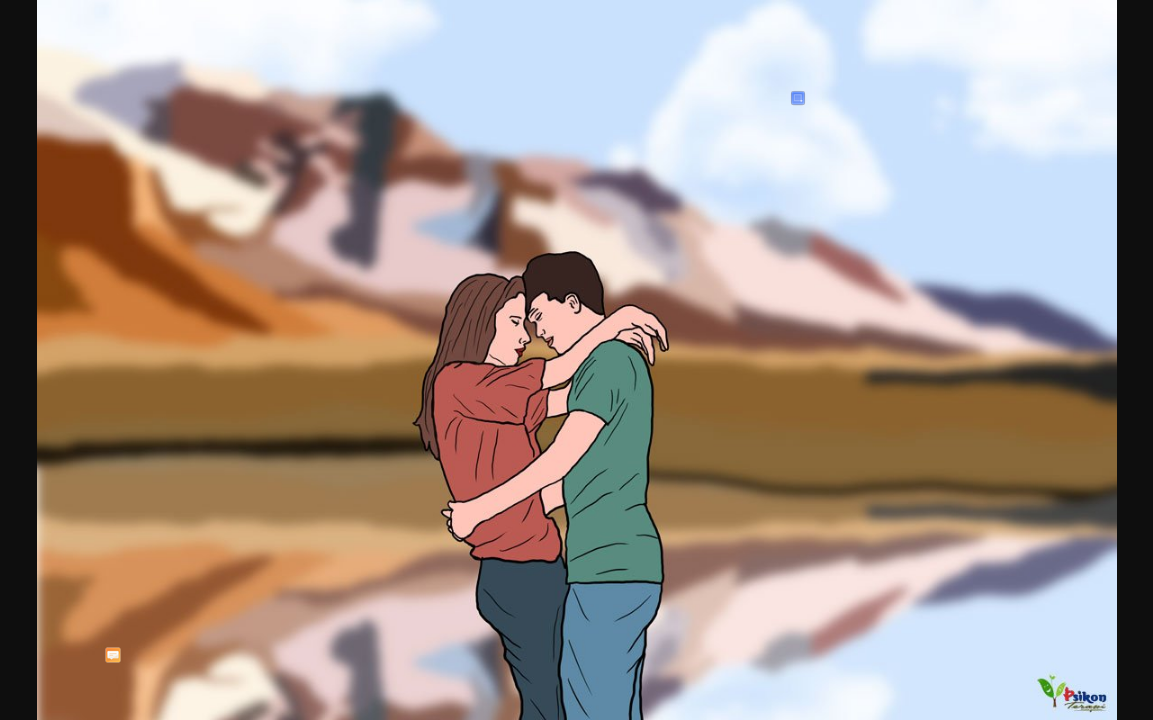 The width and height of the screenshot is (1153, 720). I want to click on take a screenshot, so click(798, 98).